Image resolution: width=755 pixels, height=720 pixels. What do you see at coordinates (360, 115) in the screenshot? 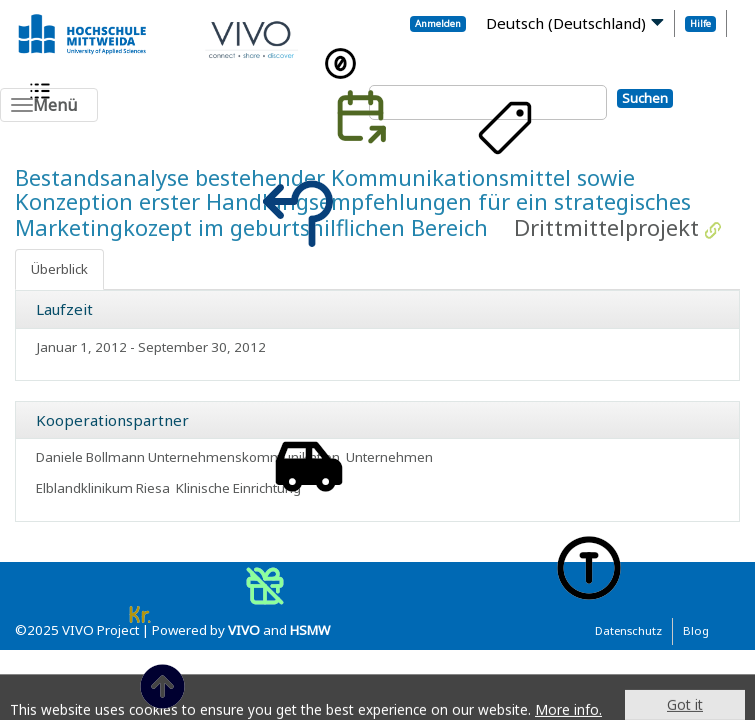
I see `share a calendar event` at bounding box center [360, 115].